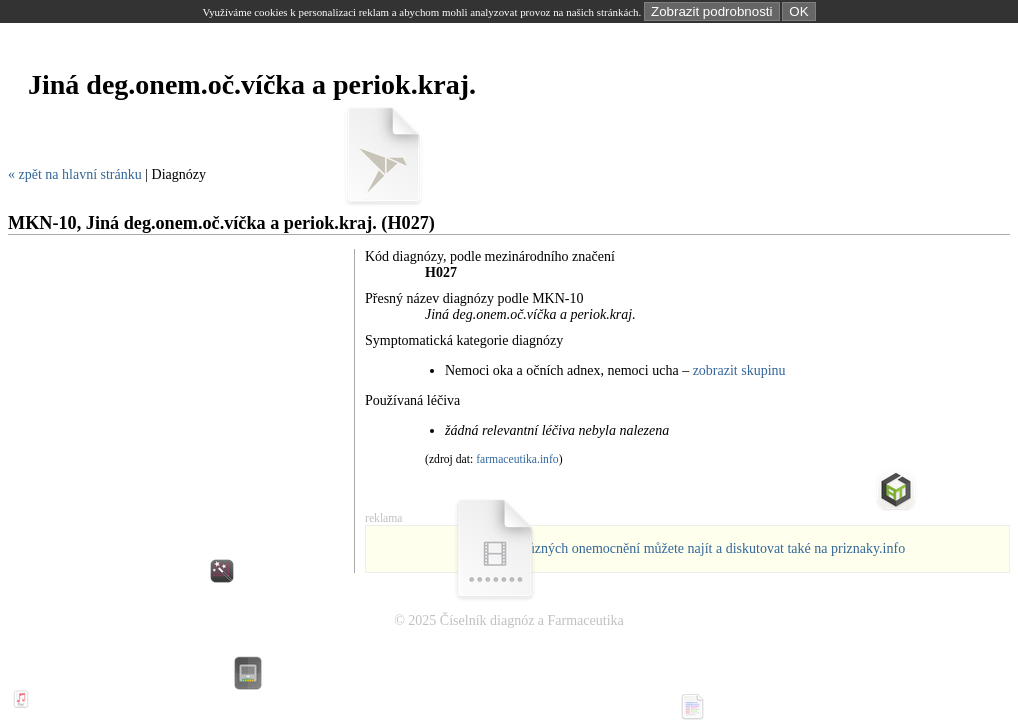 The image size is (1018, 720). What do you see at coordinates (383, 156) in the screenshot?
I see `snap package file type indicator` at bounding box center [383, 156].